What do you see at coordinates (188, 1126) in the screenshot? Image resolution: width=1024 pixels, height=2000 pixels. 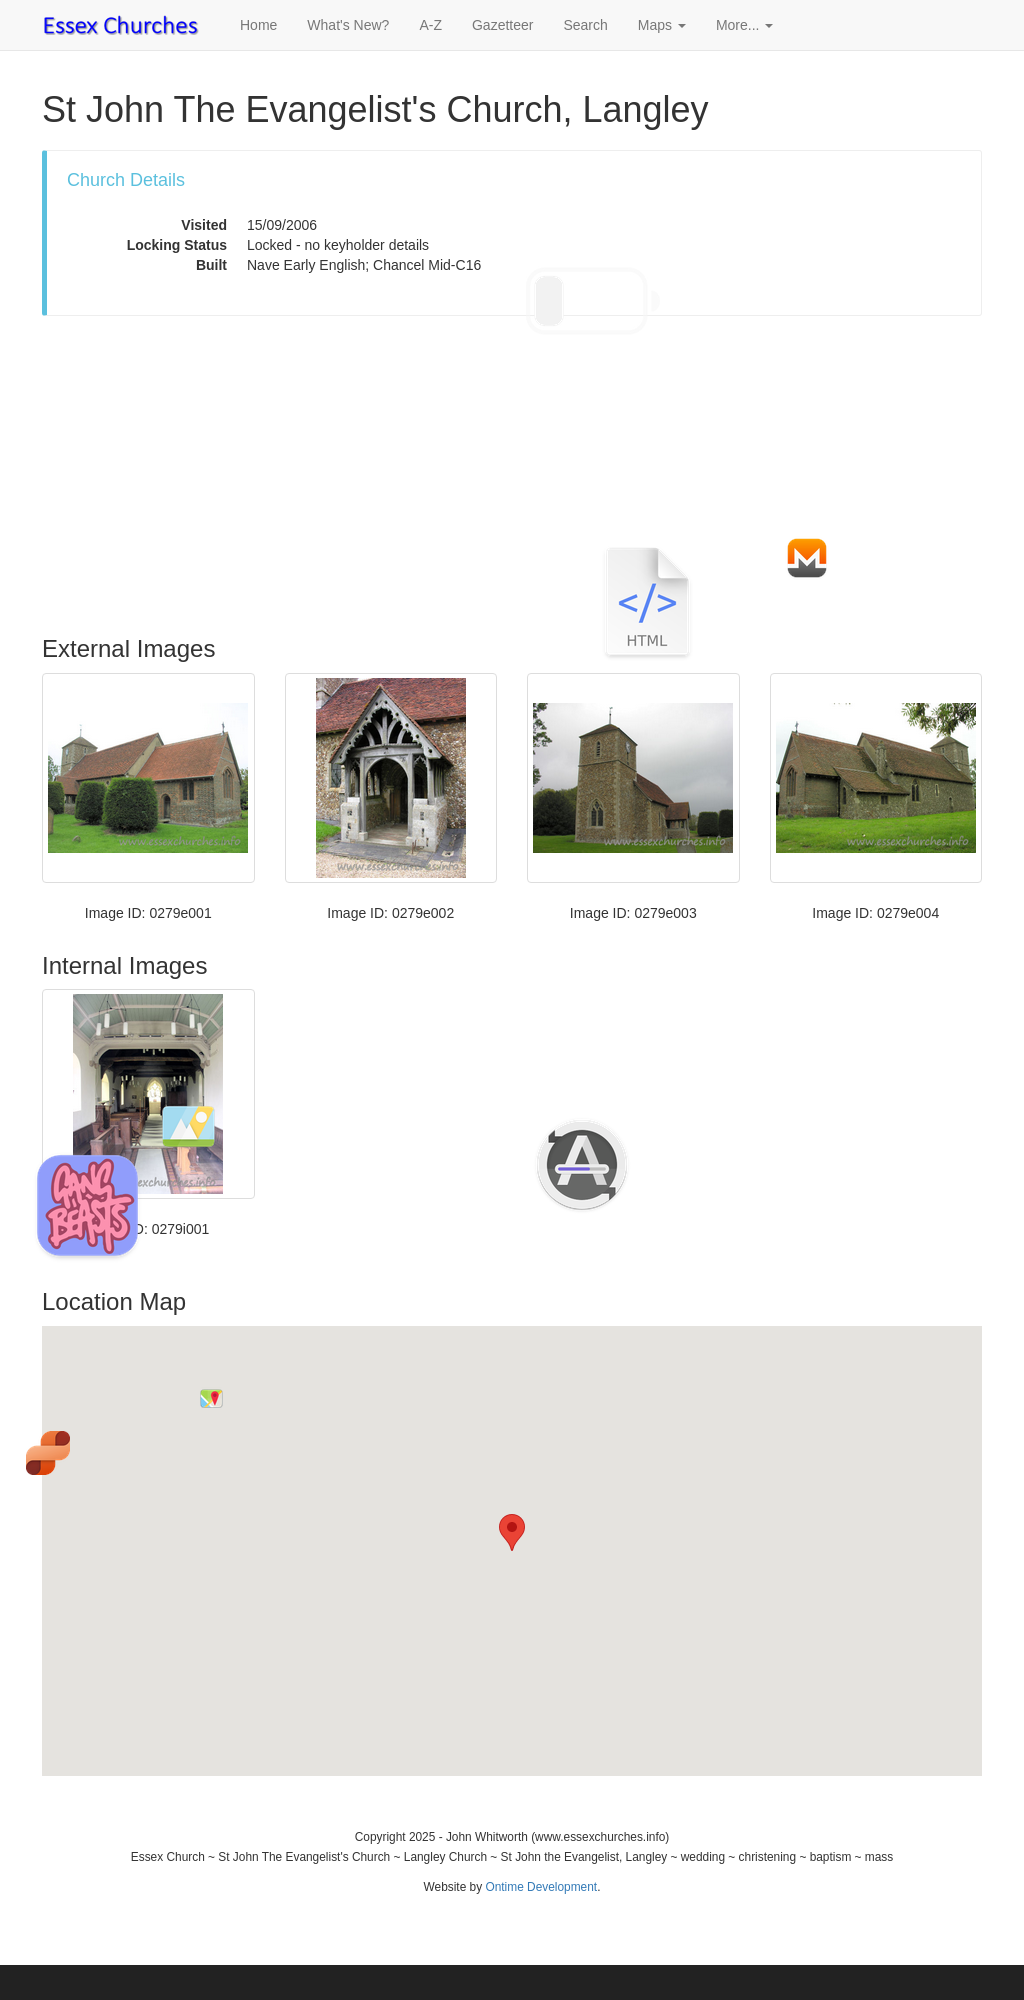 I see `open the photo gallery app` at bounding box center [188, 1126].